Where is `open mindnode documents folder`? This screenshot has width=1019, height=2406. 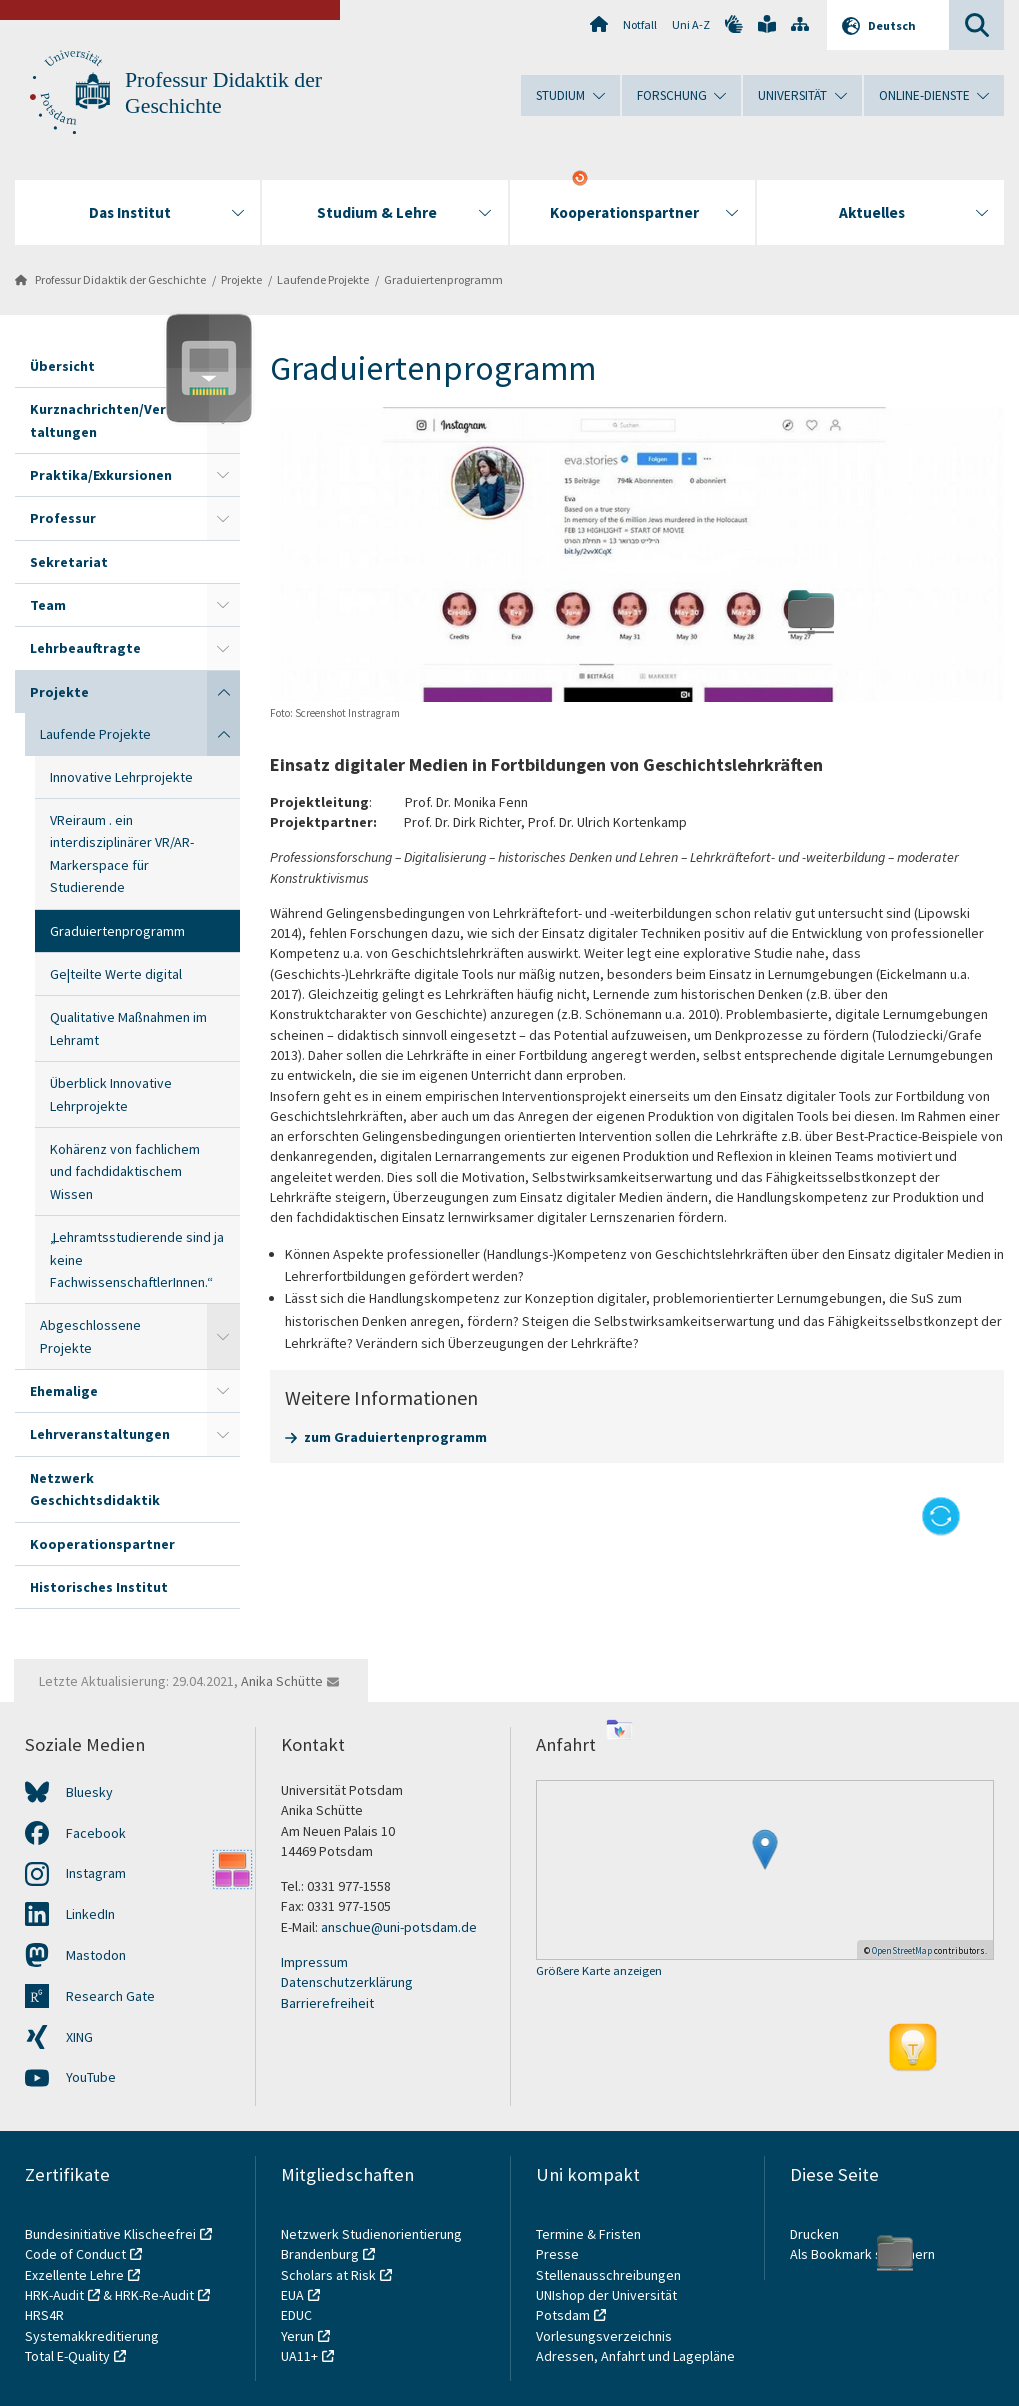 open mindnode documents folder is located at coordinates (619, 1730).